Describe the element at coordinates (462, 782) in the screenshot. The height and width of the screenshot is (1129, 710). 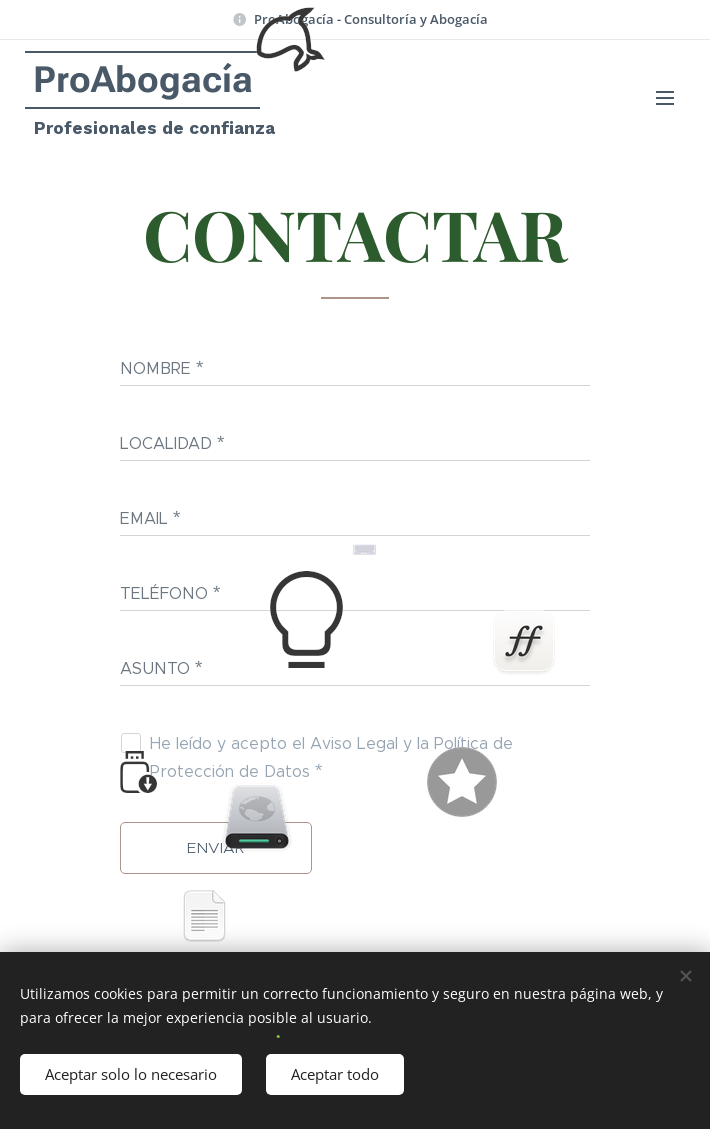
I see `indicates an unrated item` at that location.